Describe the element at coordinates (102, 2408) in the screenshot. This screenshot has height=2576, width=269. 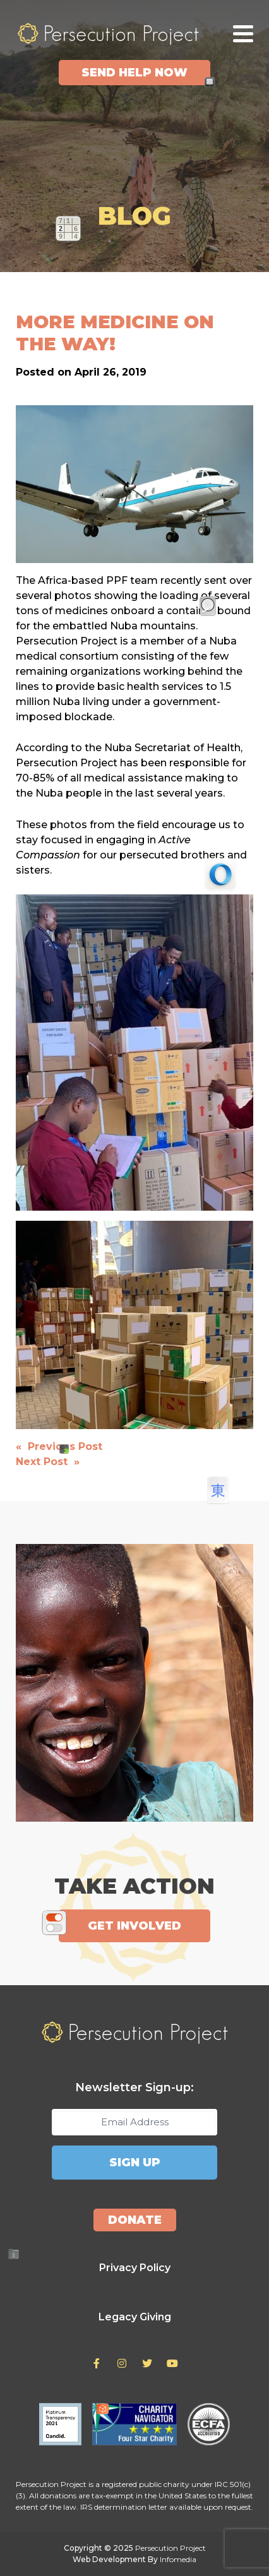
I see `open a 3D model file` at that location.